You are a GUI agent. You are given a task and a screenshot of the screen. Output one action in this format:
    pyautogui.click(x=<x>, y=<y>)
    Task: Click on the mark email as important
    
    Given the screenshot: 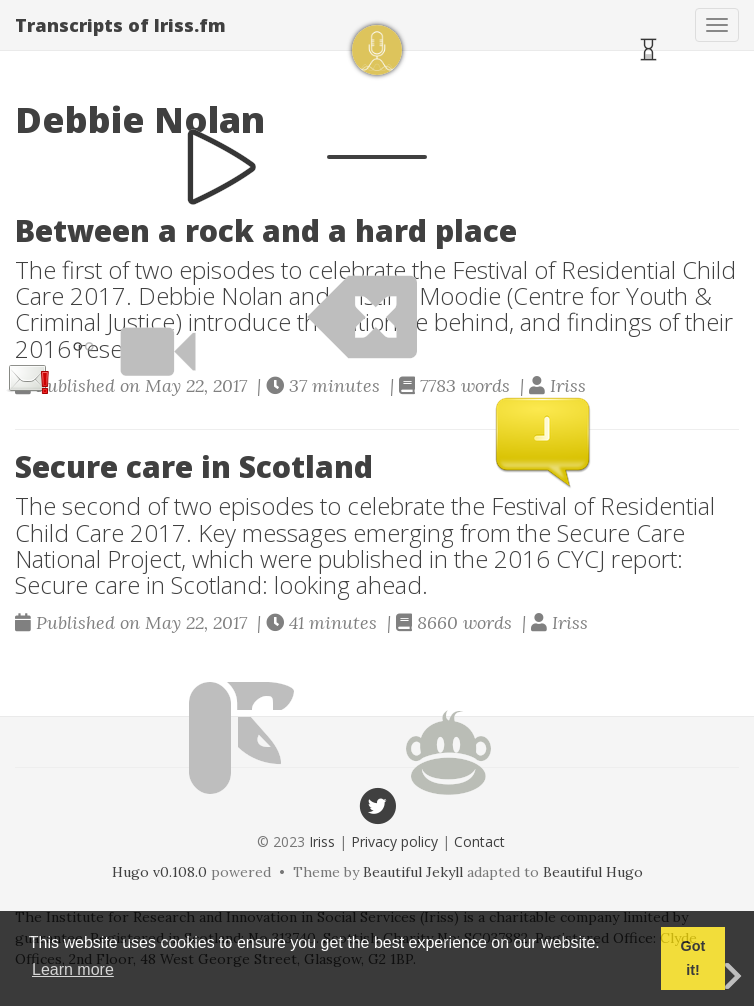 What is the action you would take?
    pyautogui.click(x=27, y=378)
    